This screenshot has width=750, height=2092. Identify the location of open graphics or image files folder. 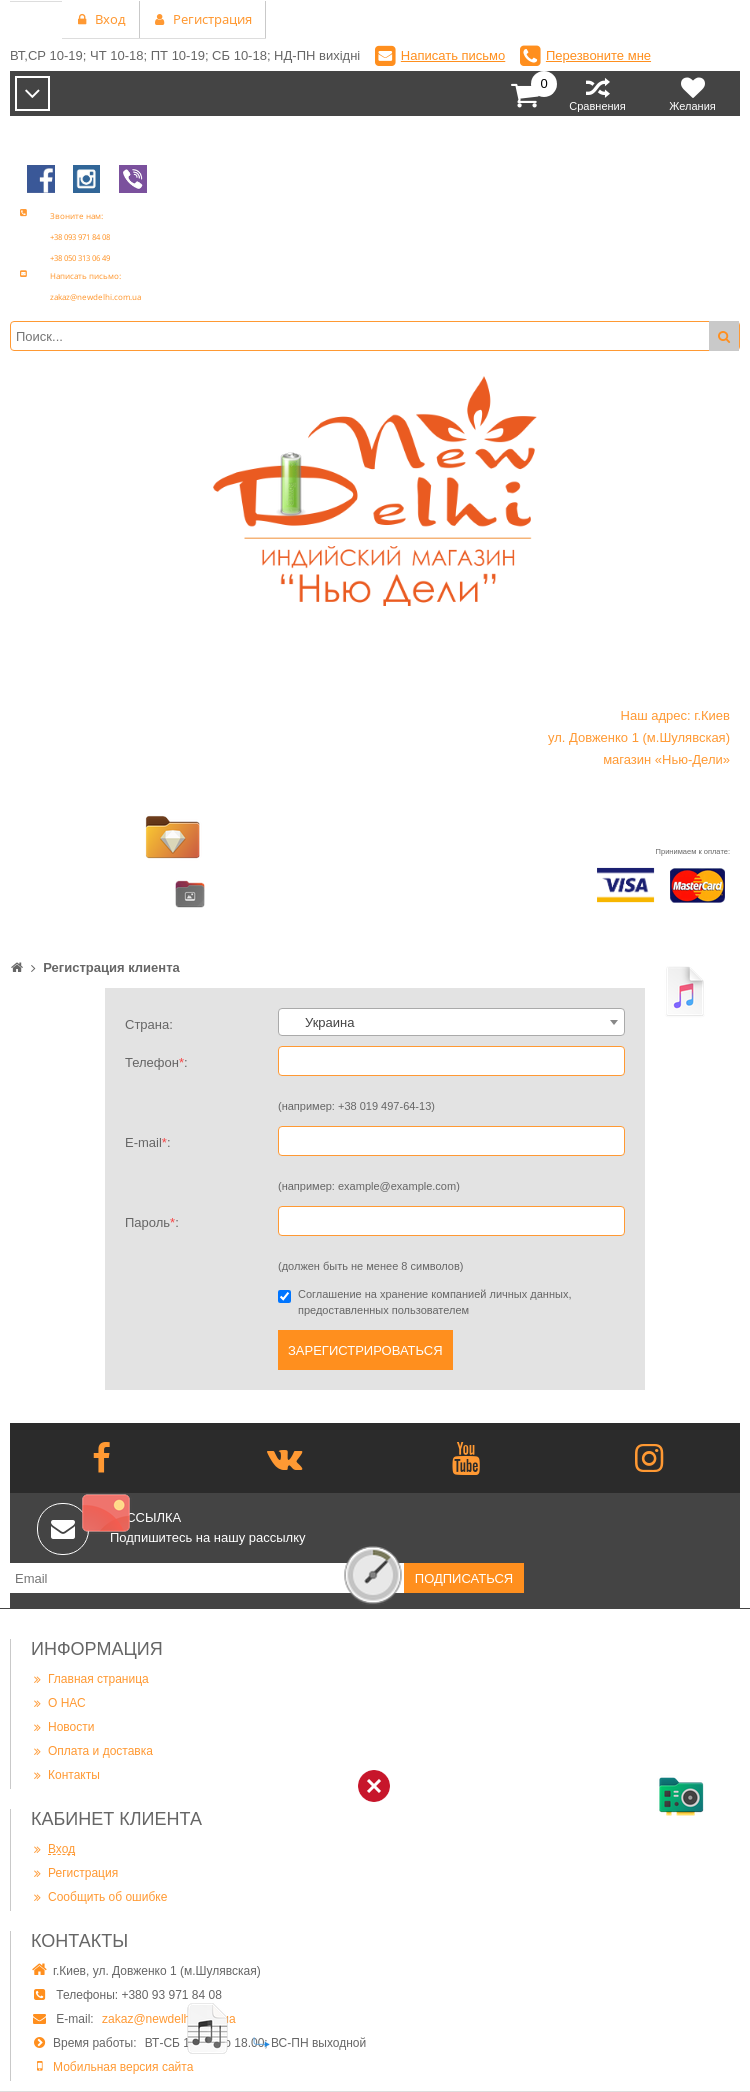
(681, 1796).